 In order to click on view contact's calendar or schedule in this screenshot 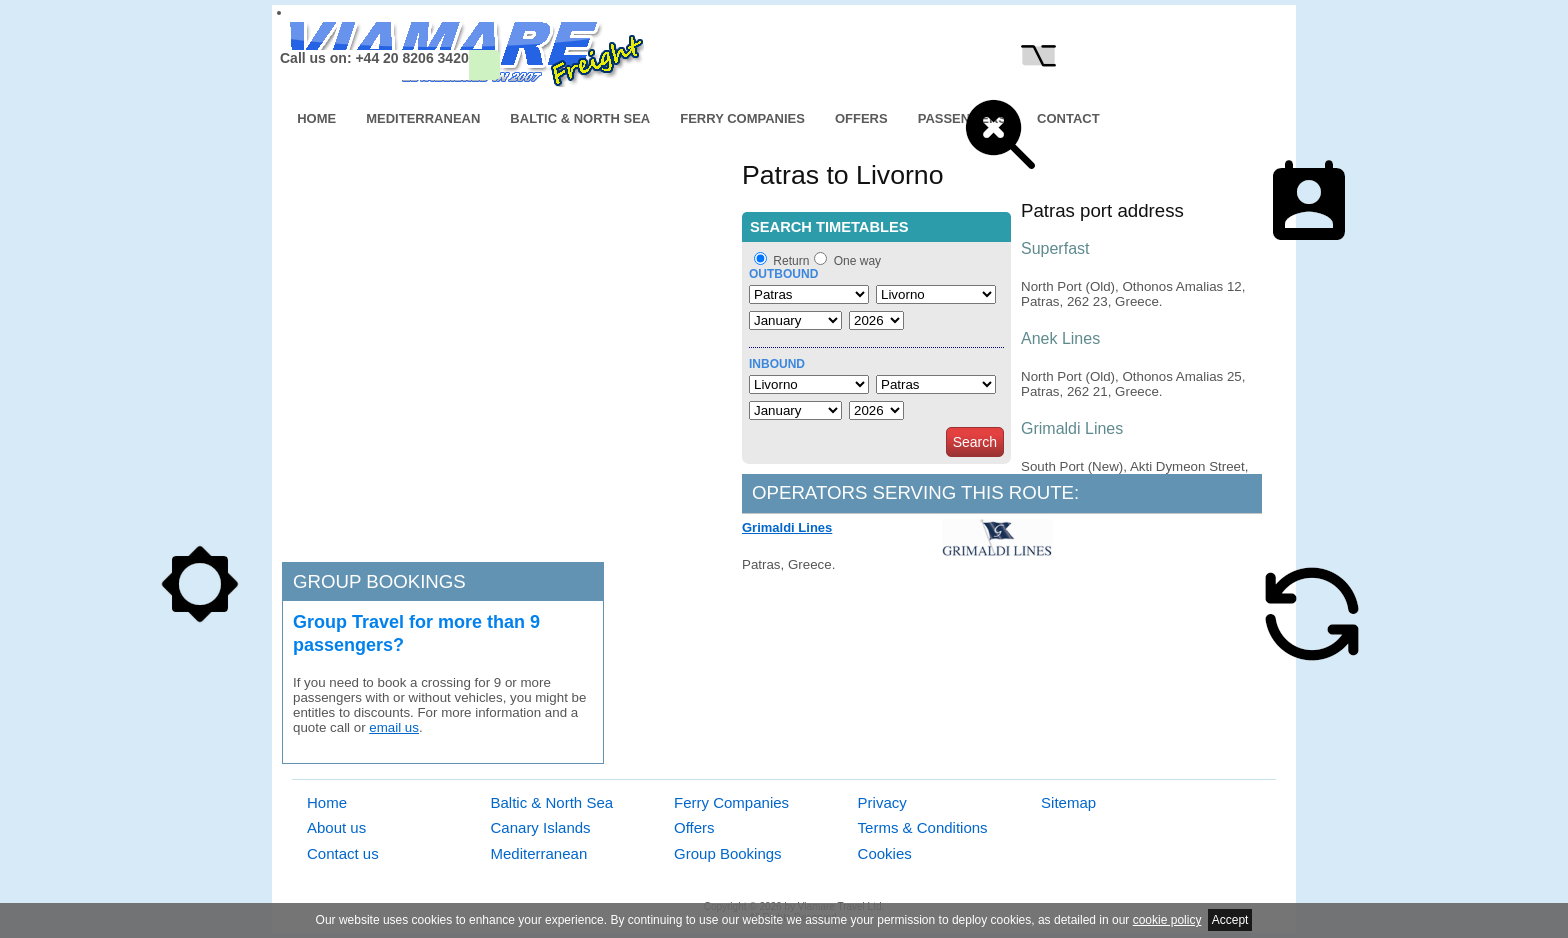, I will do `click(1309, 204)`.